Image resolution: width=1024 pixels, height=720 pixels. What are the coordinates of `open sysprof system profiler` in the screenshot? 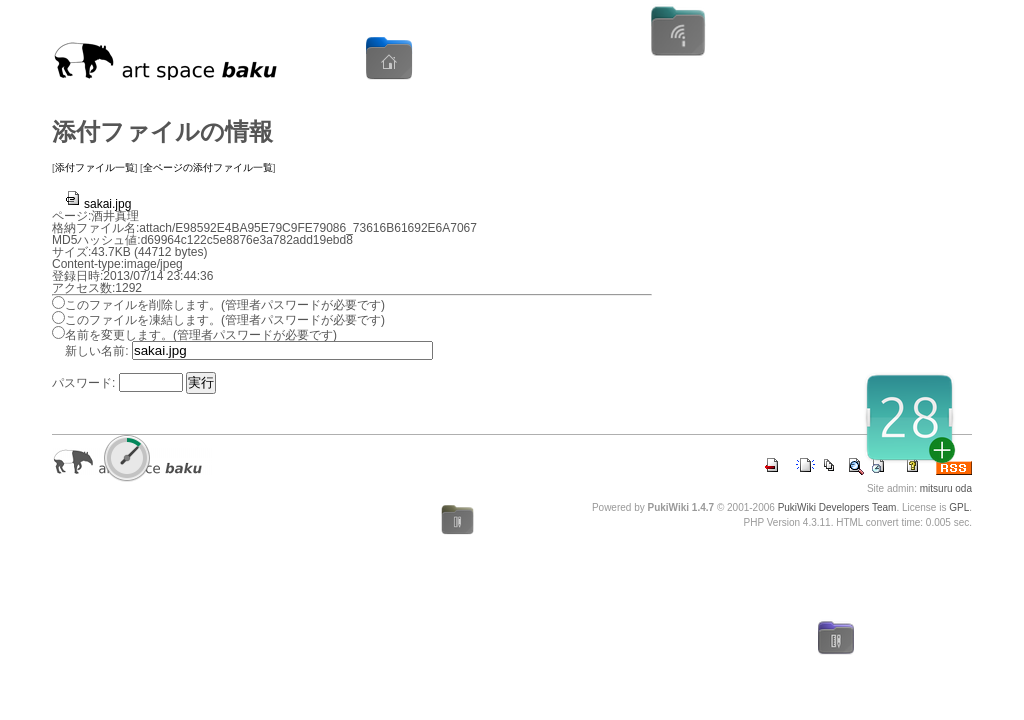 It's located at (127, 458).